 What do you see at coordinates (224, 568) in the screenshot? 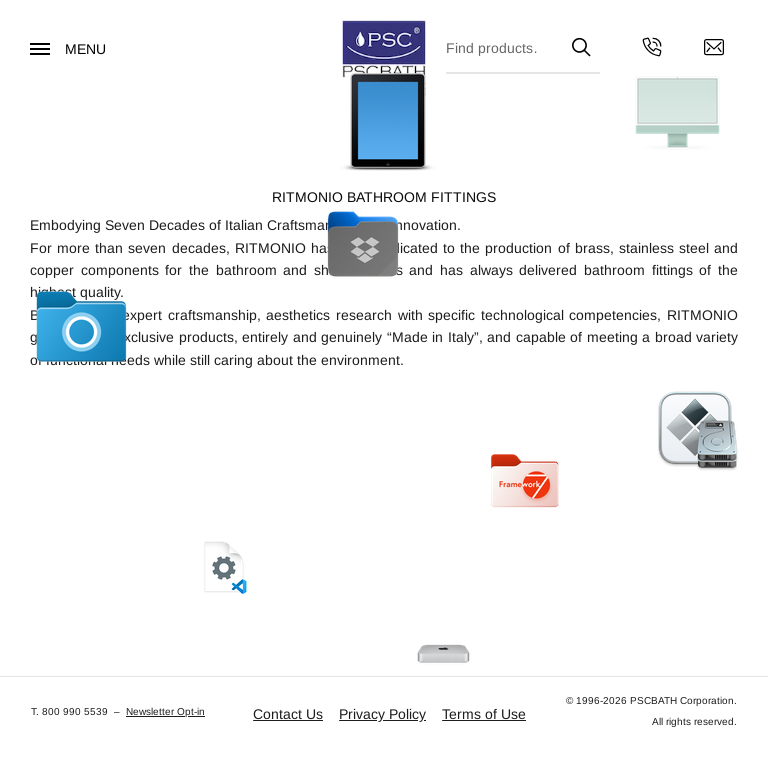
I see `open configuration settings` at bounding box center [224, 568].